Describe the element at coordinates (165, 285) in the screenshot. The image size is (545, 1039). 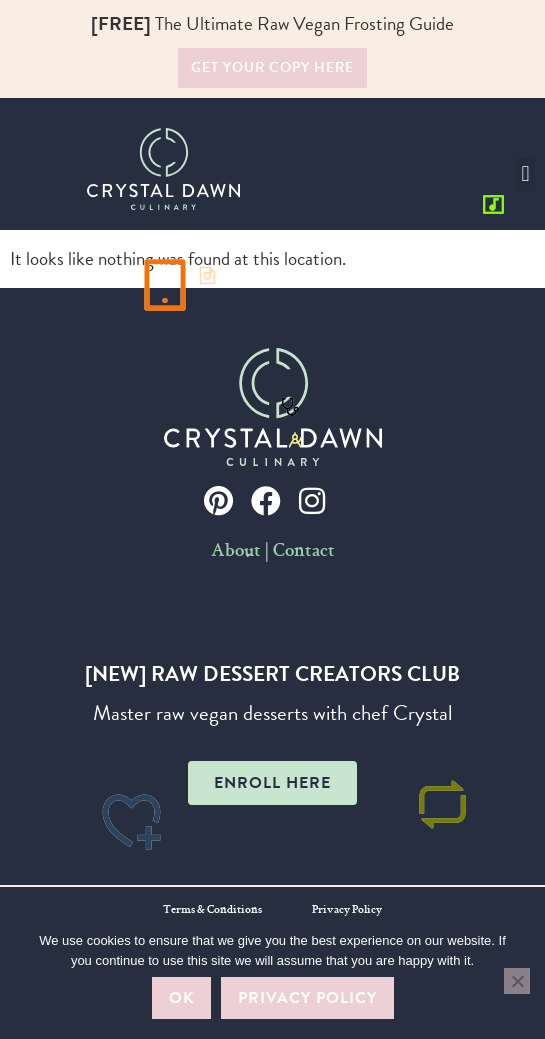
I see `switch to tablet view` at that location.